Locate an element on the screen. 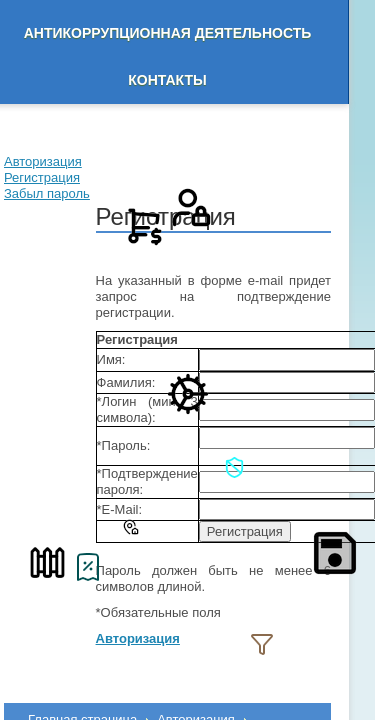 This screenshot has height=720, width=375. filter or sort content is located at coordinates (262, 644).